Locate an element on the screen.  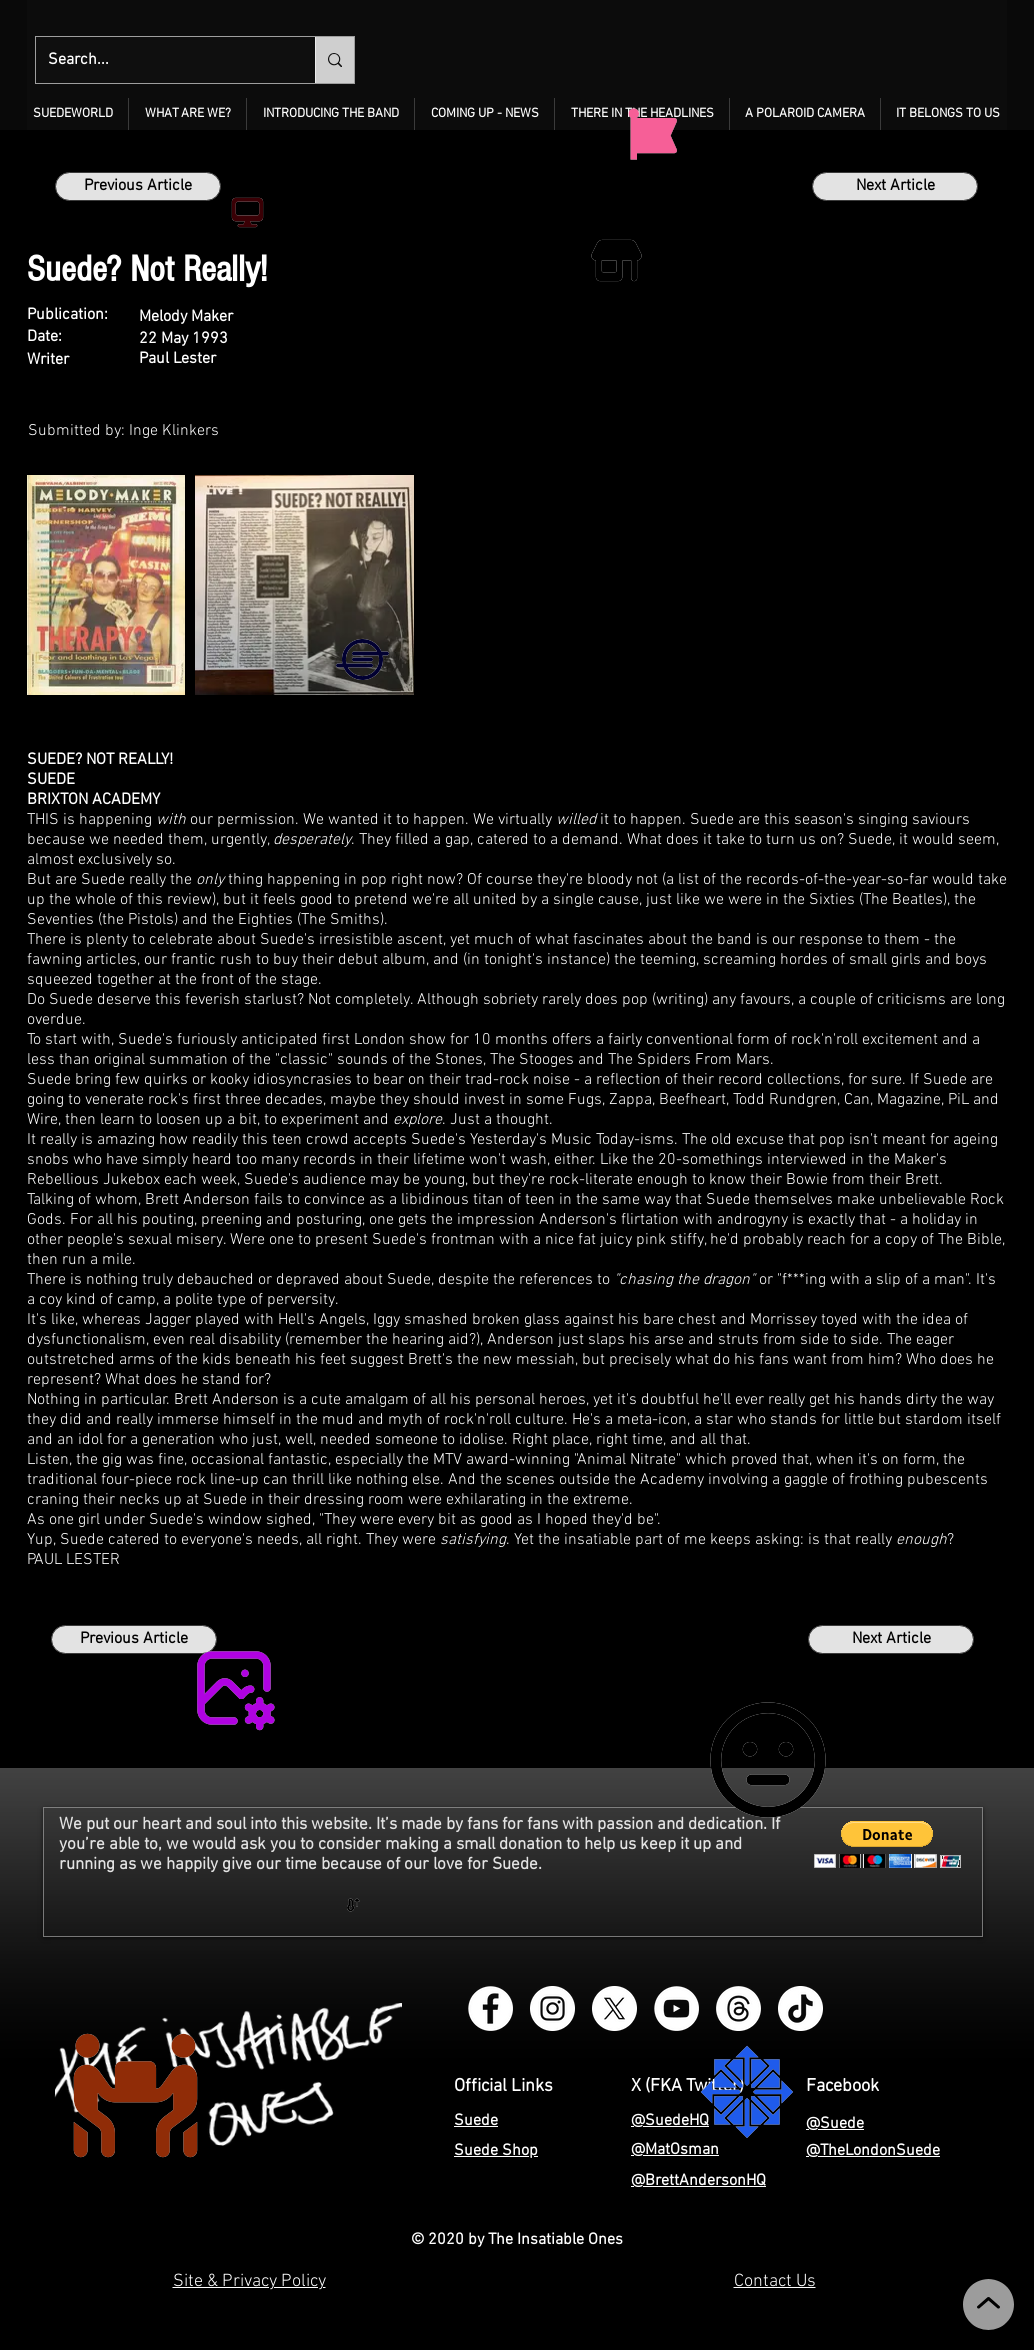
ioxhost web hosting service logo is located at coordinates (362, 659).